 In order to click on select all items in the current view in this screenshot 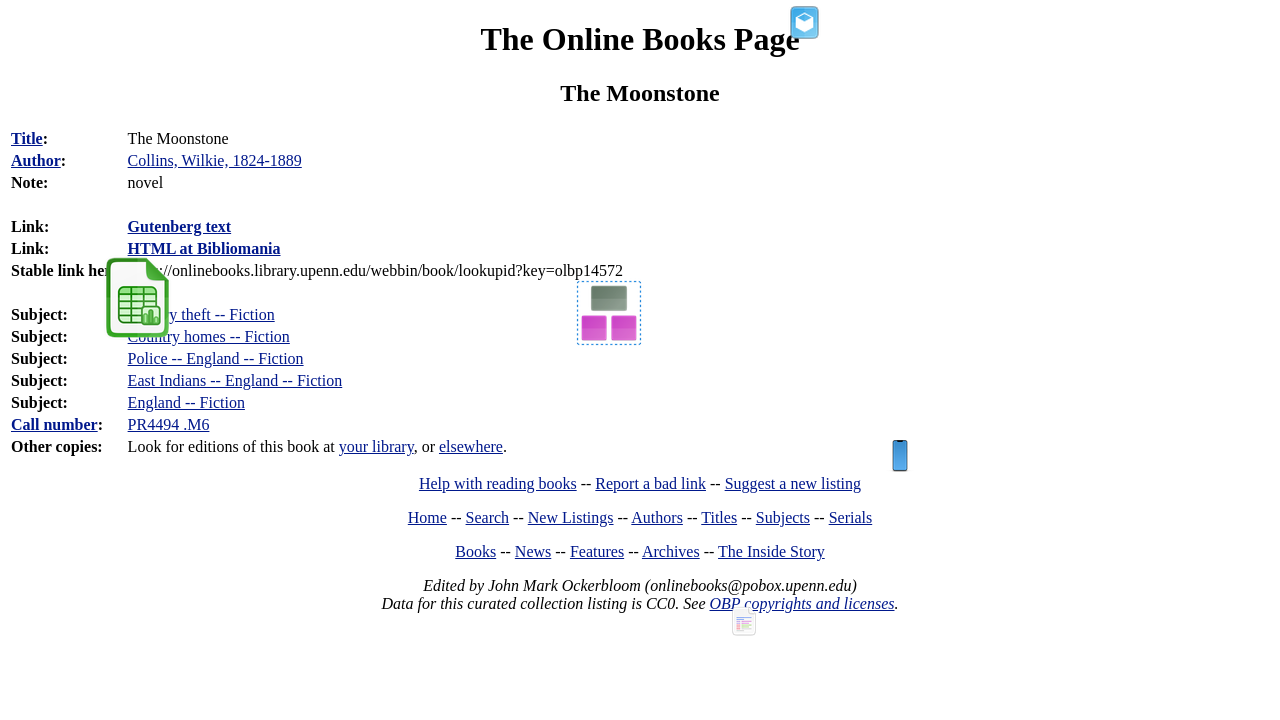, I will do `click(609, 313)`.